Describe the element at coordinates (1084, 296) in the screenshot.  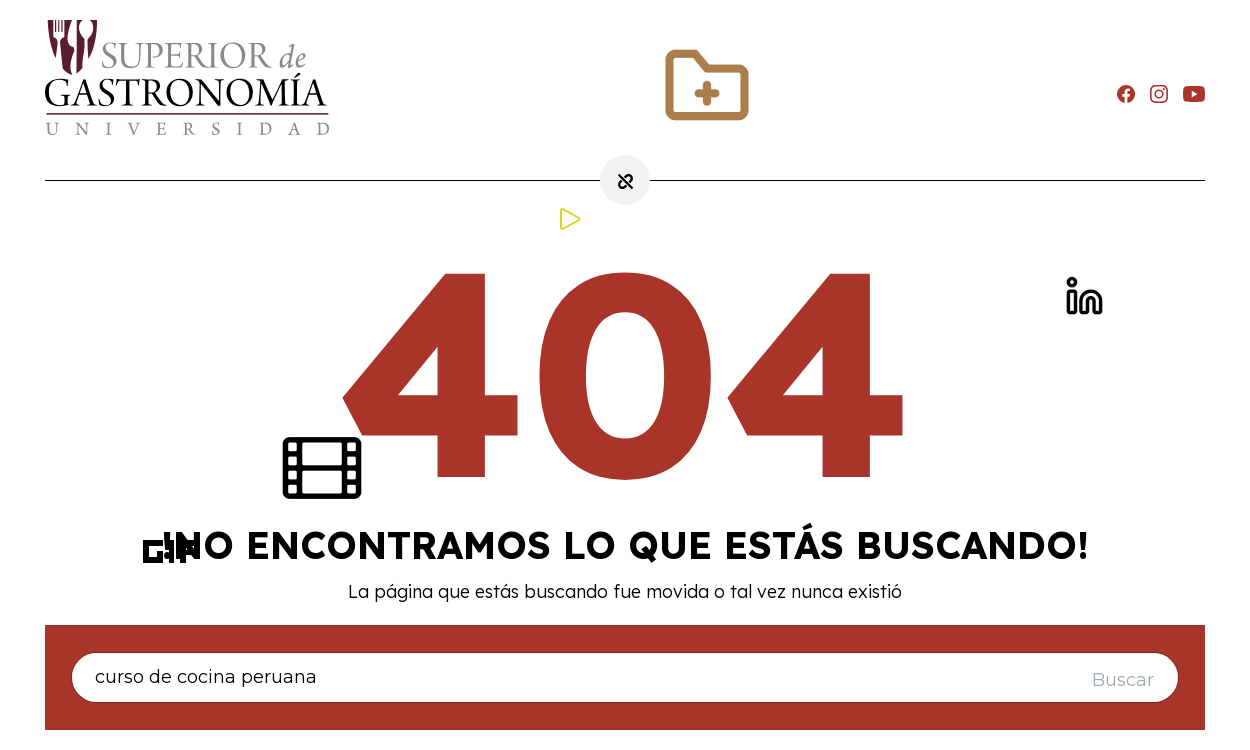
I see `connect with linkedin` at that location.